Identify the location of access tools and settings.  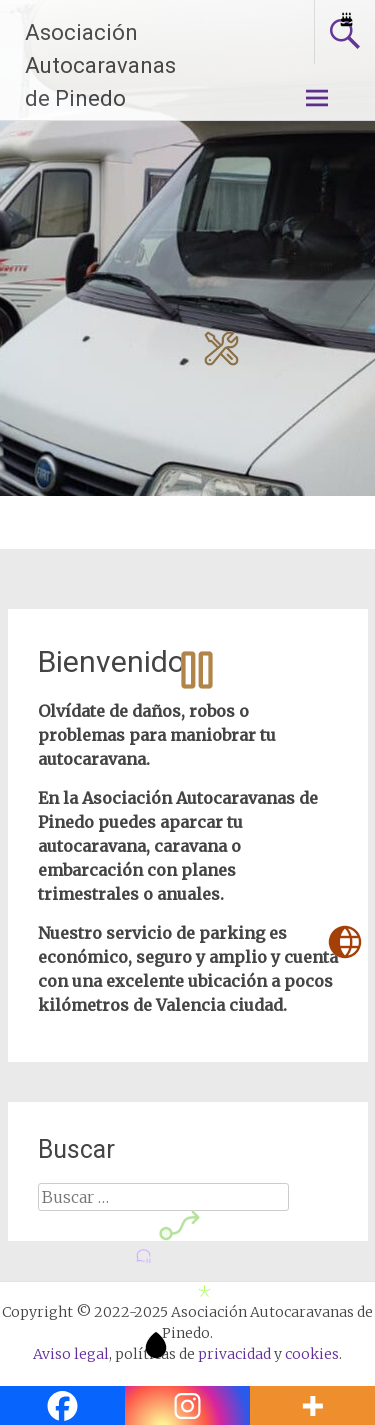
(221, 348).